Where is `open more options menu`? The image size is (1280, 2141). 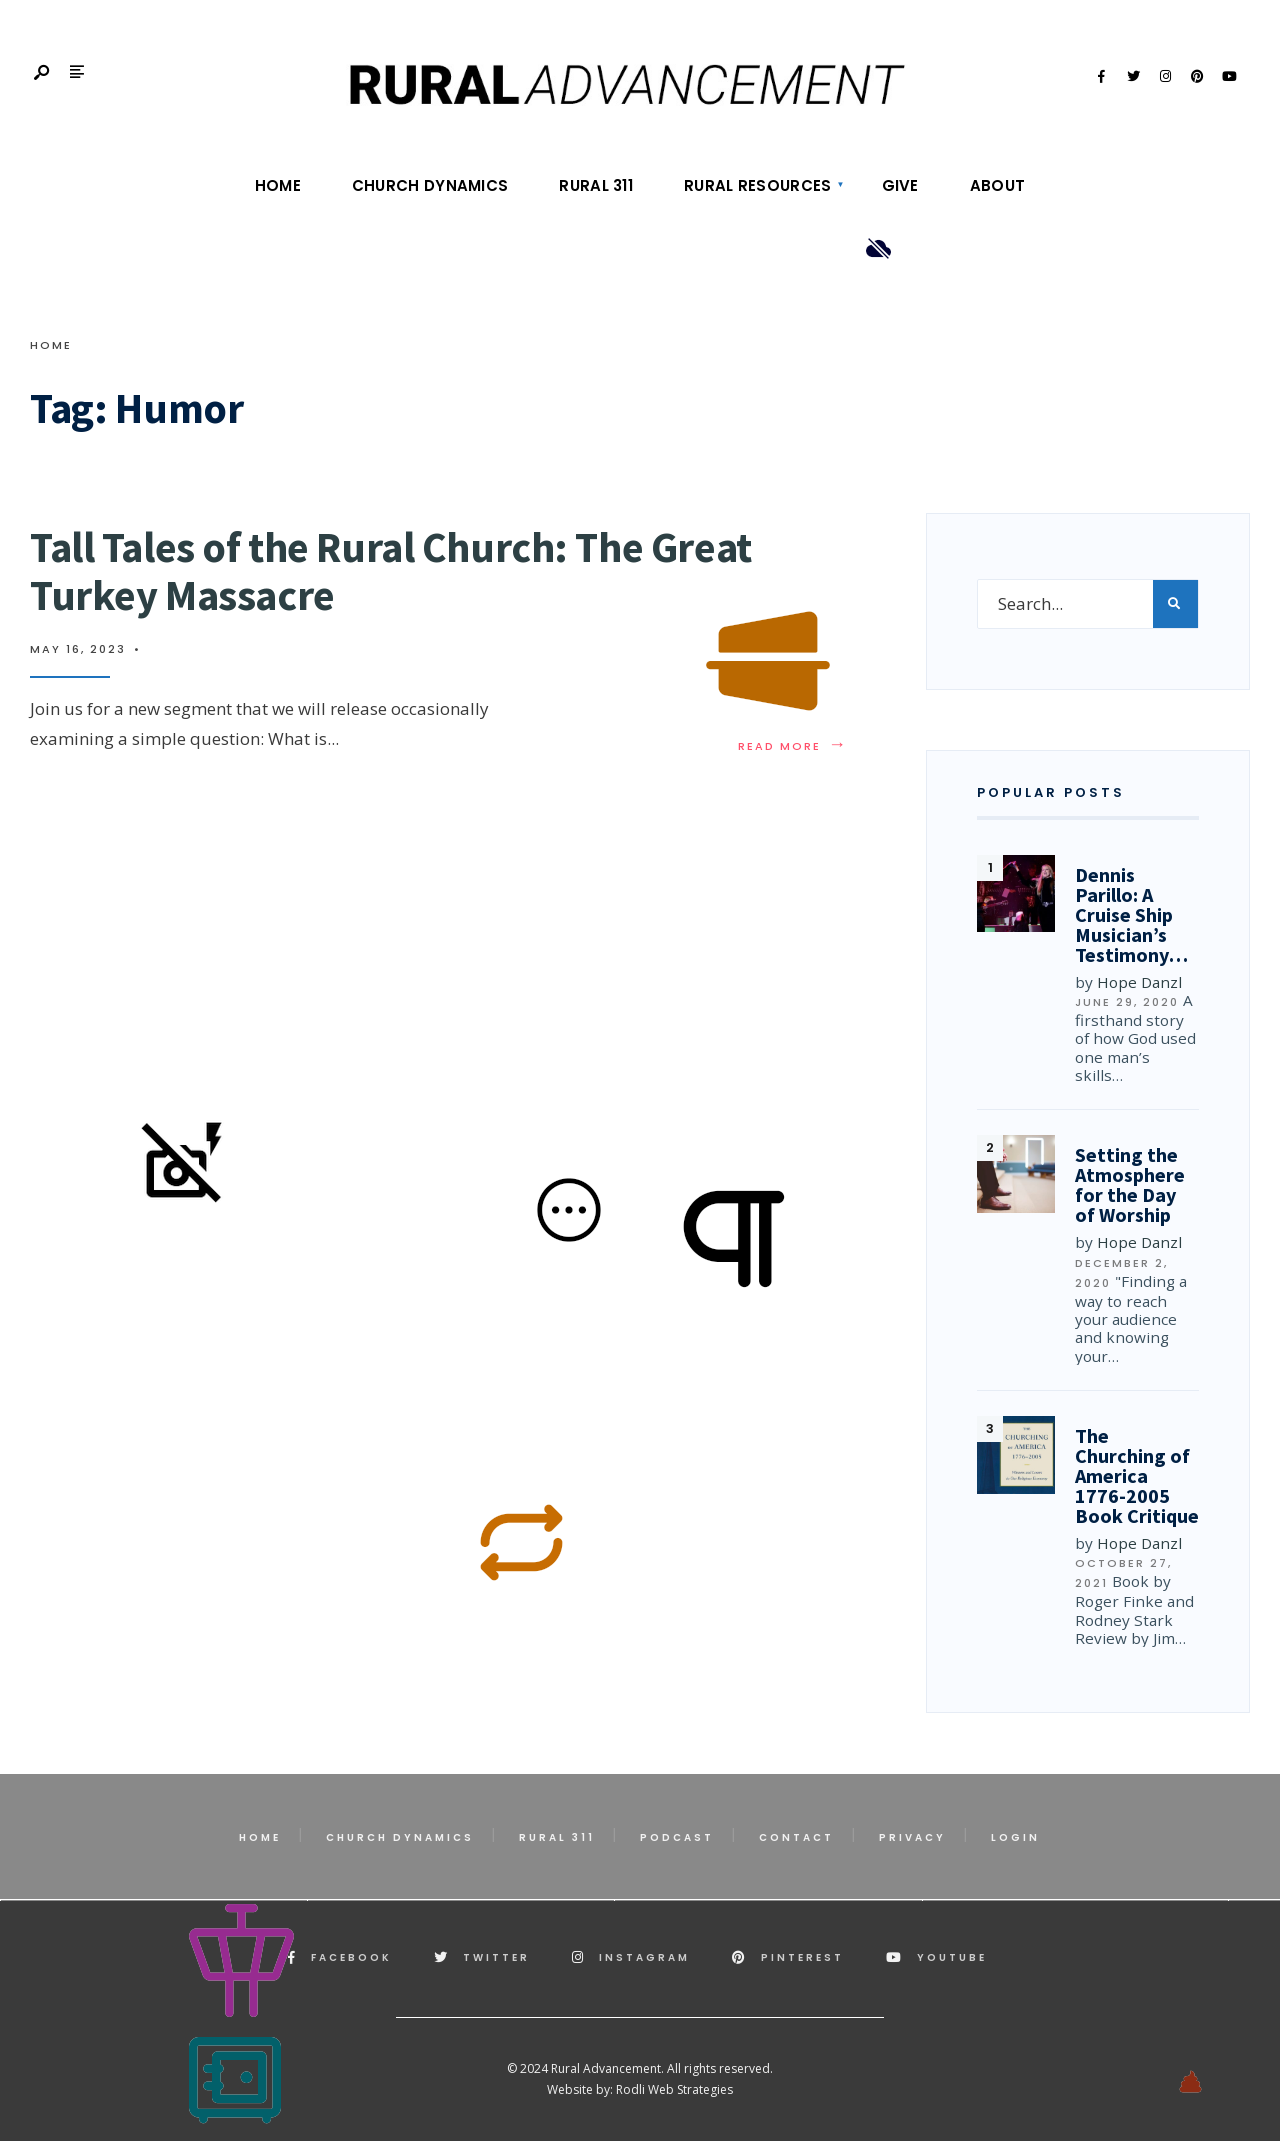 open more options menu is located at coordinates (569, 1210).